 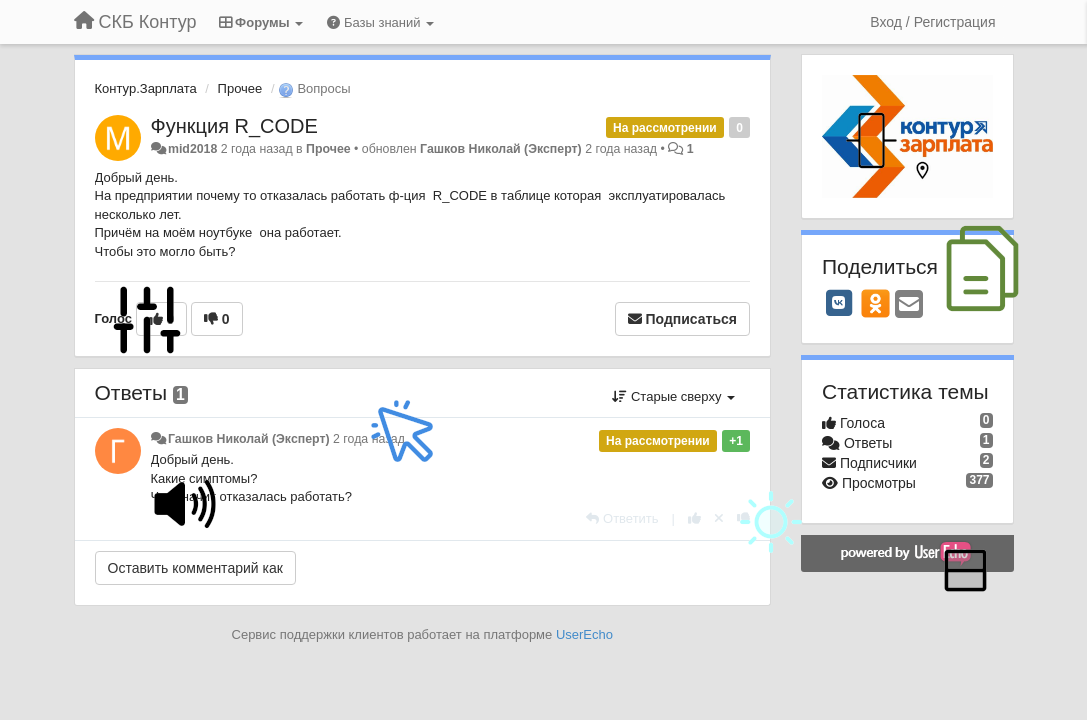 What do you see at coordinates (185, 504) in the screenshot?
I see `volume is set to high` at bounding box center [185, 504].